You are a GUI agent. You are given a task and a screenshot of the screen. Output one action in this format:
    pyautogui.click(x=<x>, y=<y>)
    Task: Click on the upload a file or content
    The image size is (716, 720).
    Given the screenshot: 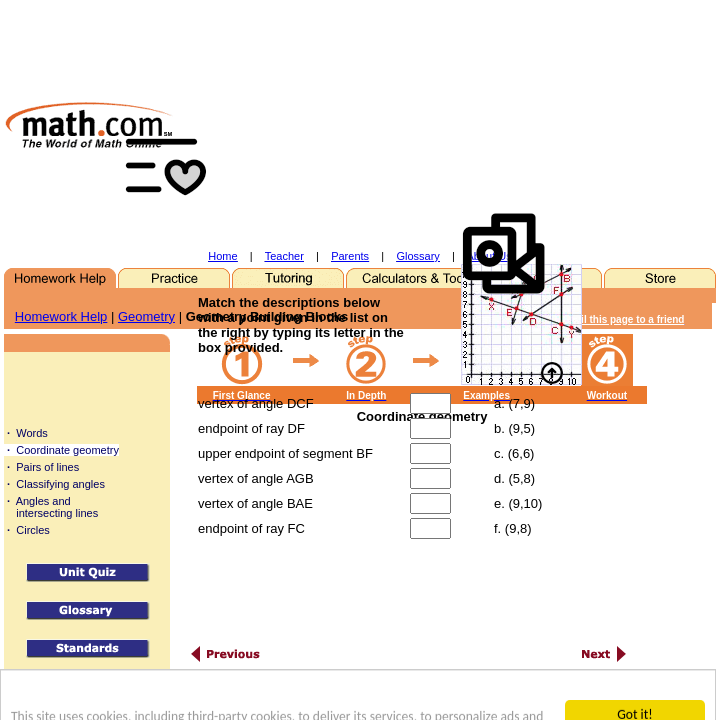 What is the action you would take?
    pyautogui.click(x=552, y=373)
    